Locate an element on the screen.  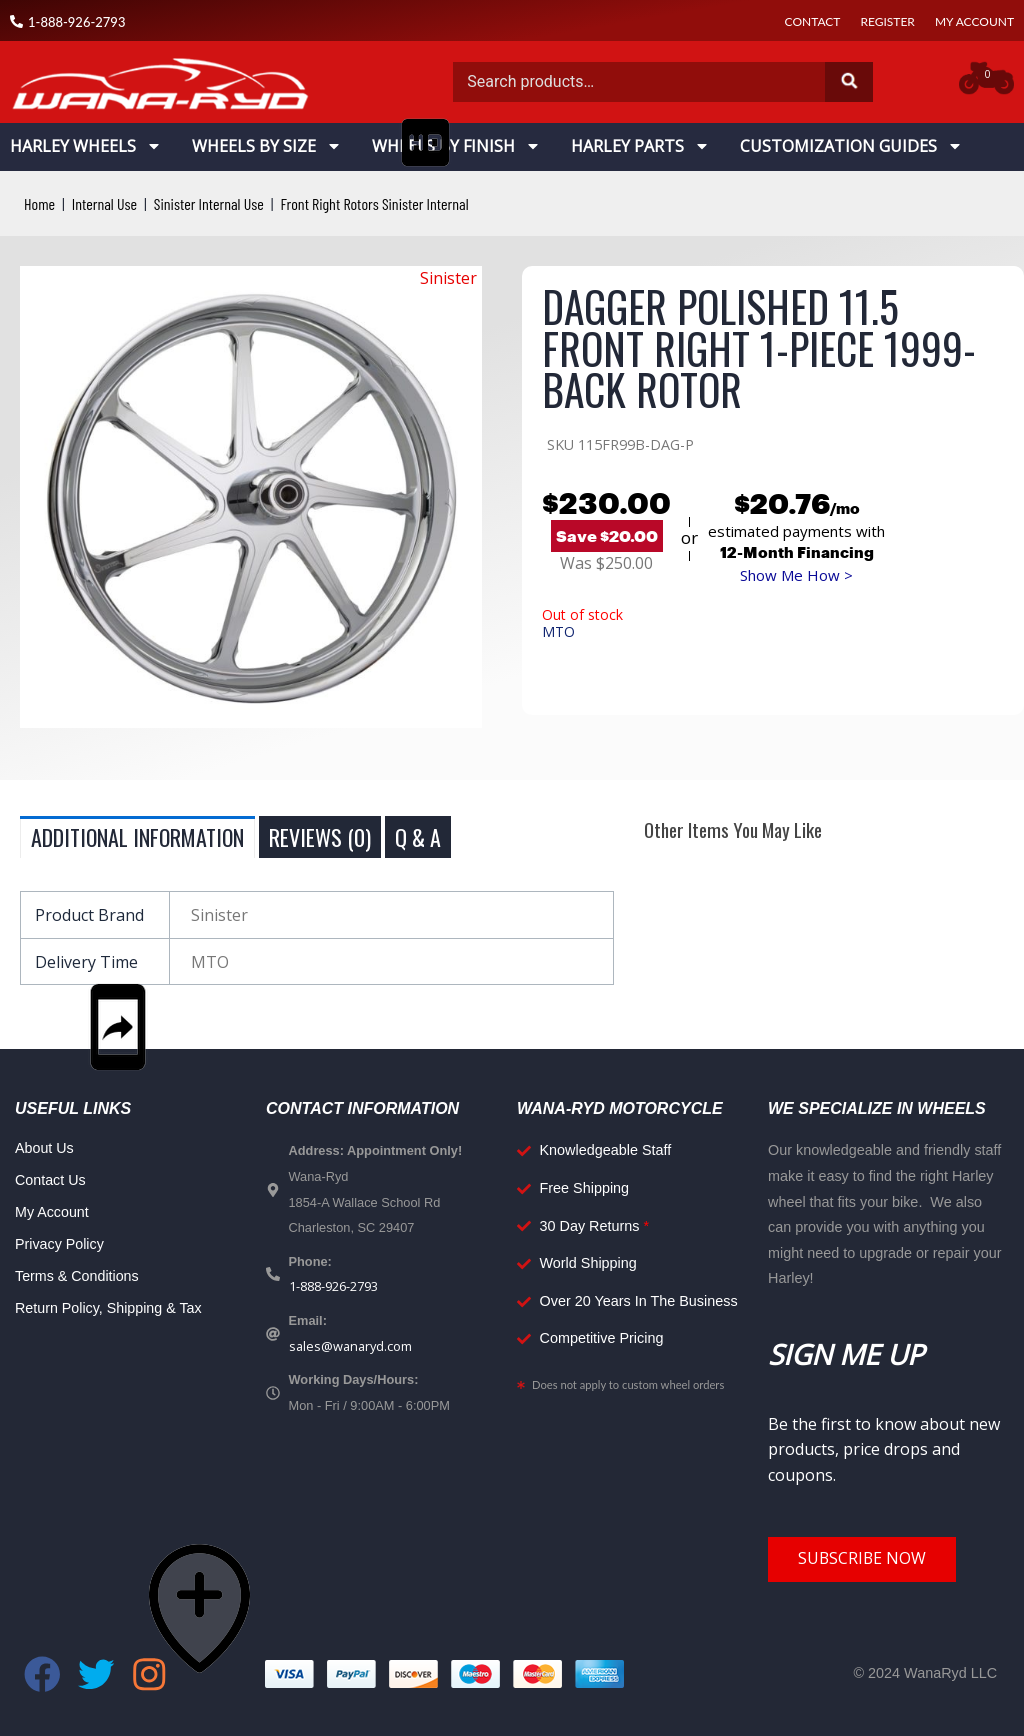
indicates high definition video quality available is located at coordinates (425, 142).